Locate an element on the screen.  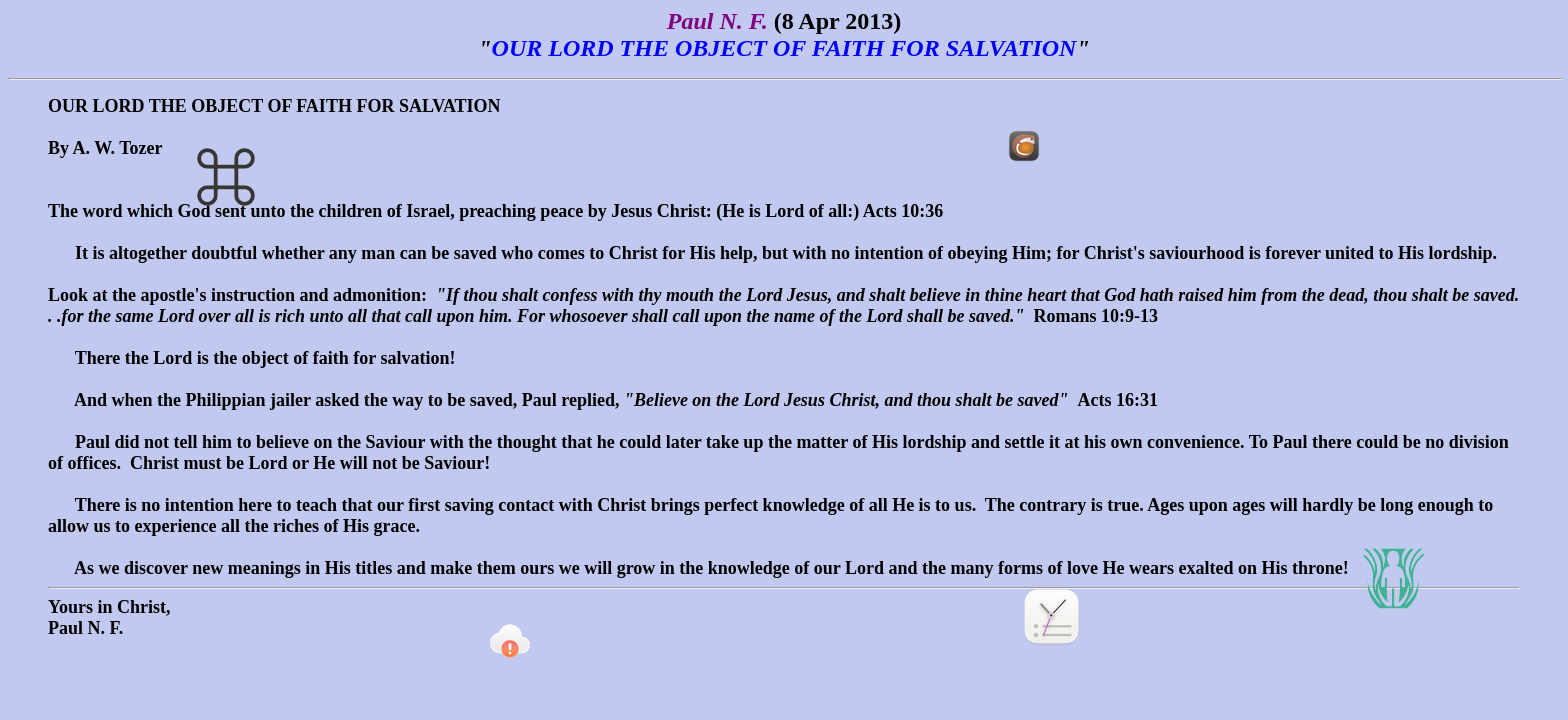
severe weather alert notification is located at coordinates (510, 641).